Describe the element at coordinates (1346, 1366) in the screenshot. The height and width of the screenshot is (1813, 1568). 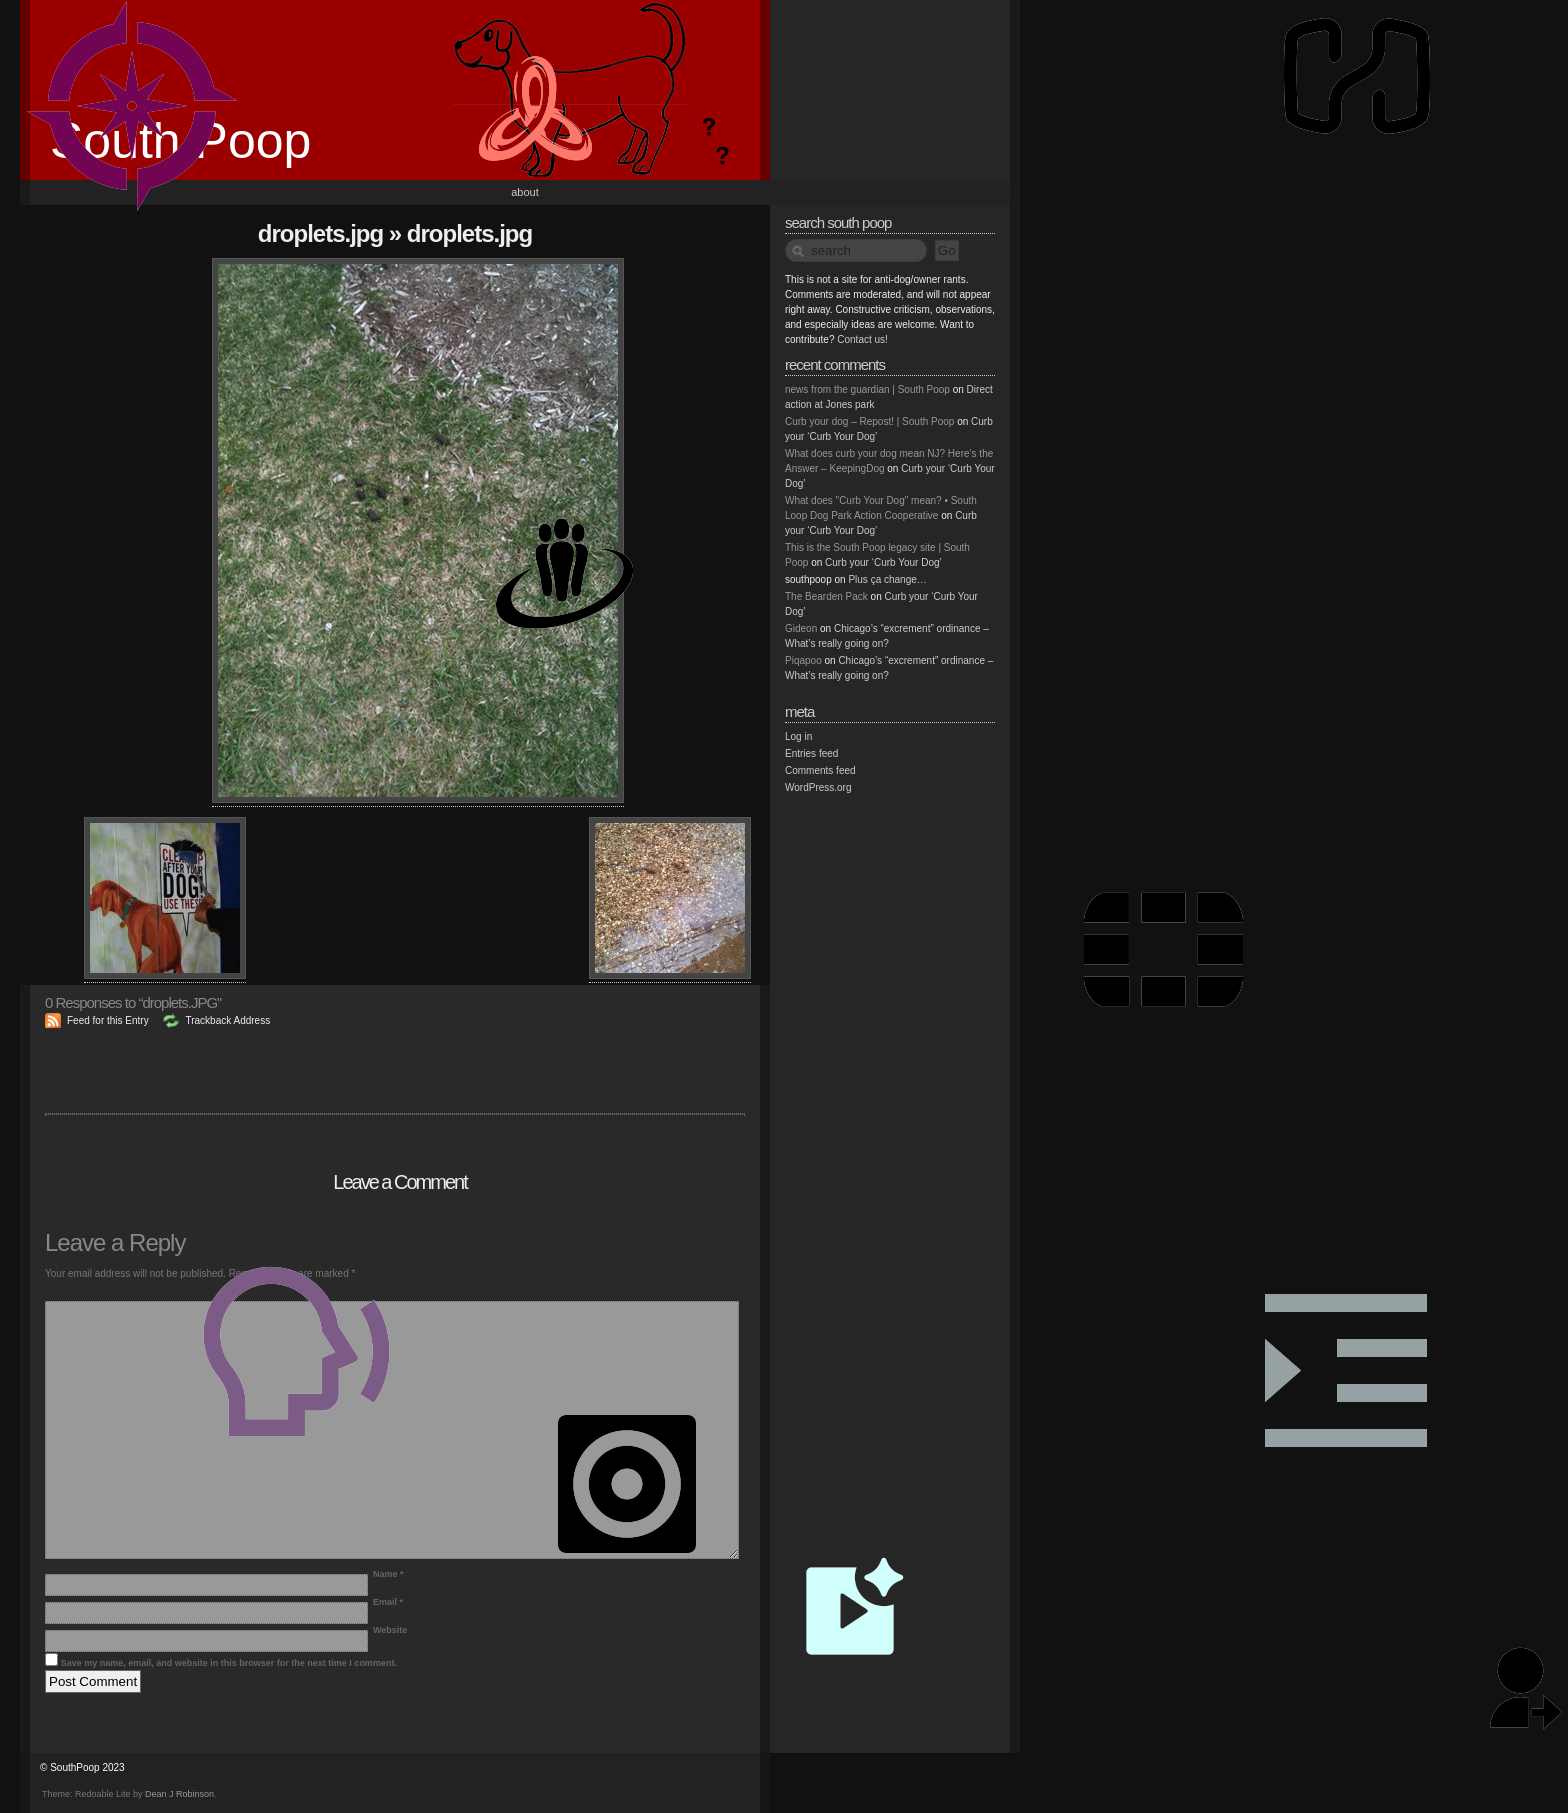
I see `increase text indentation` at that location.